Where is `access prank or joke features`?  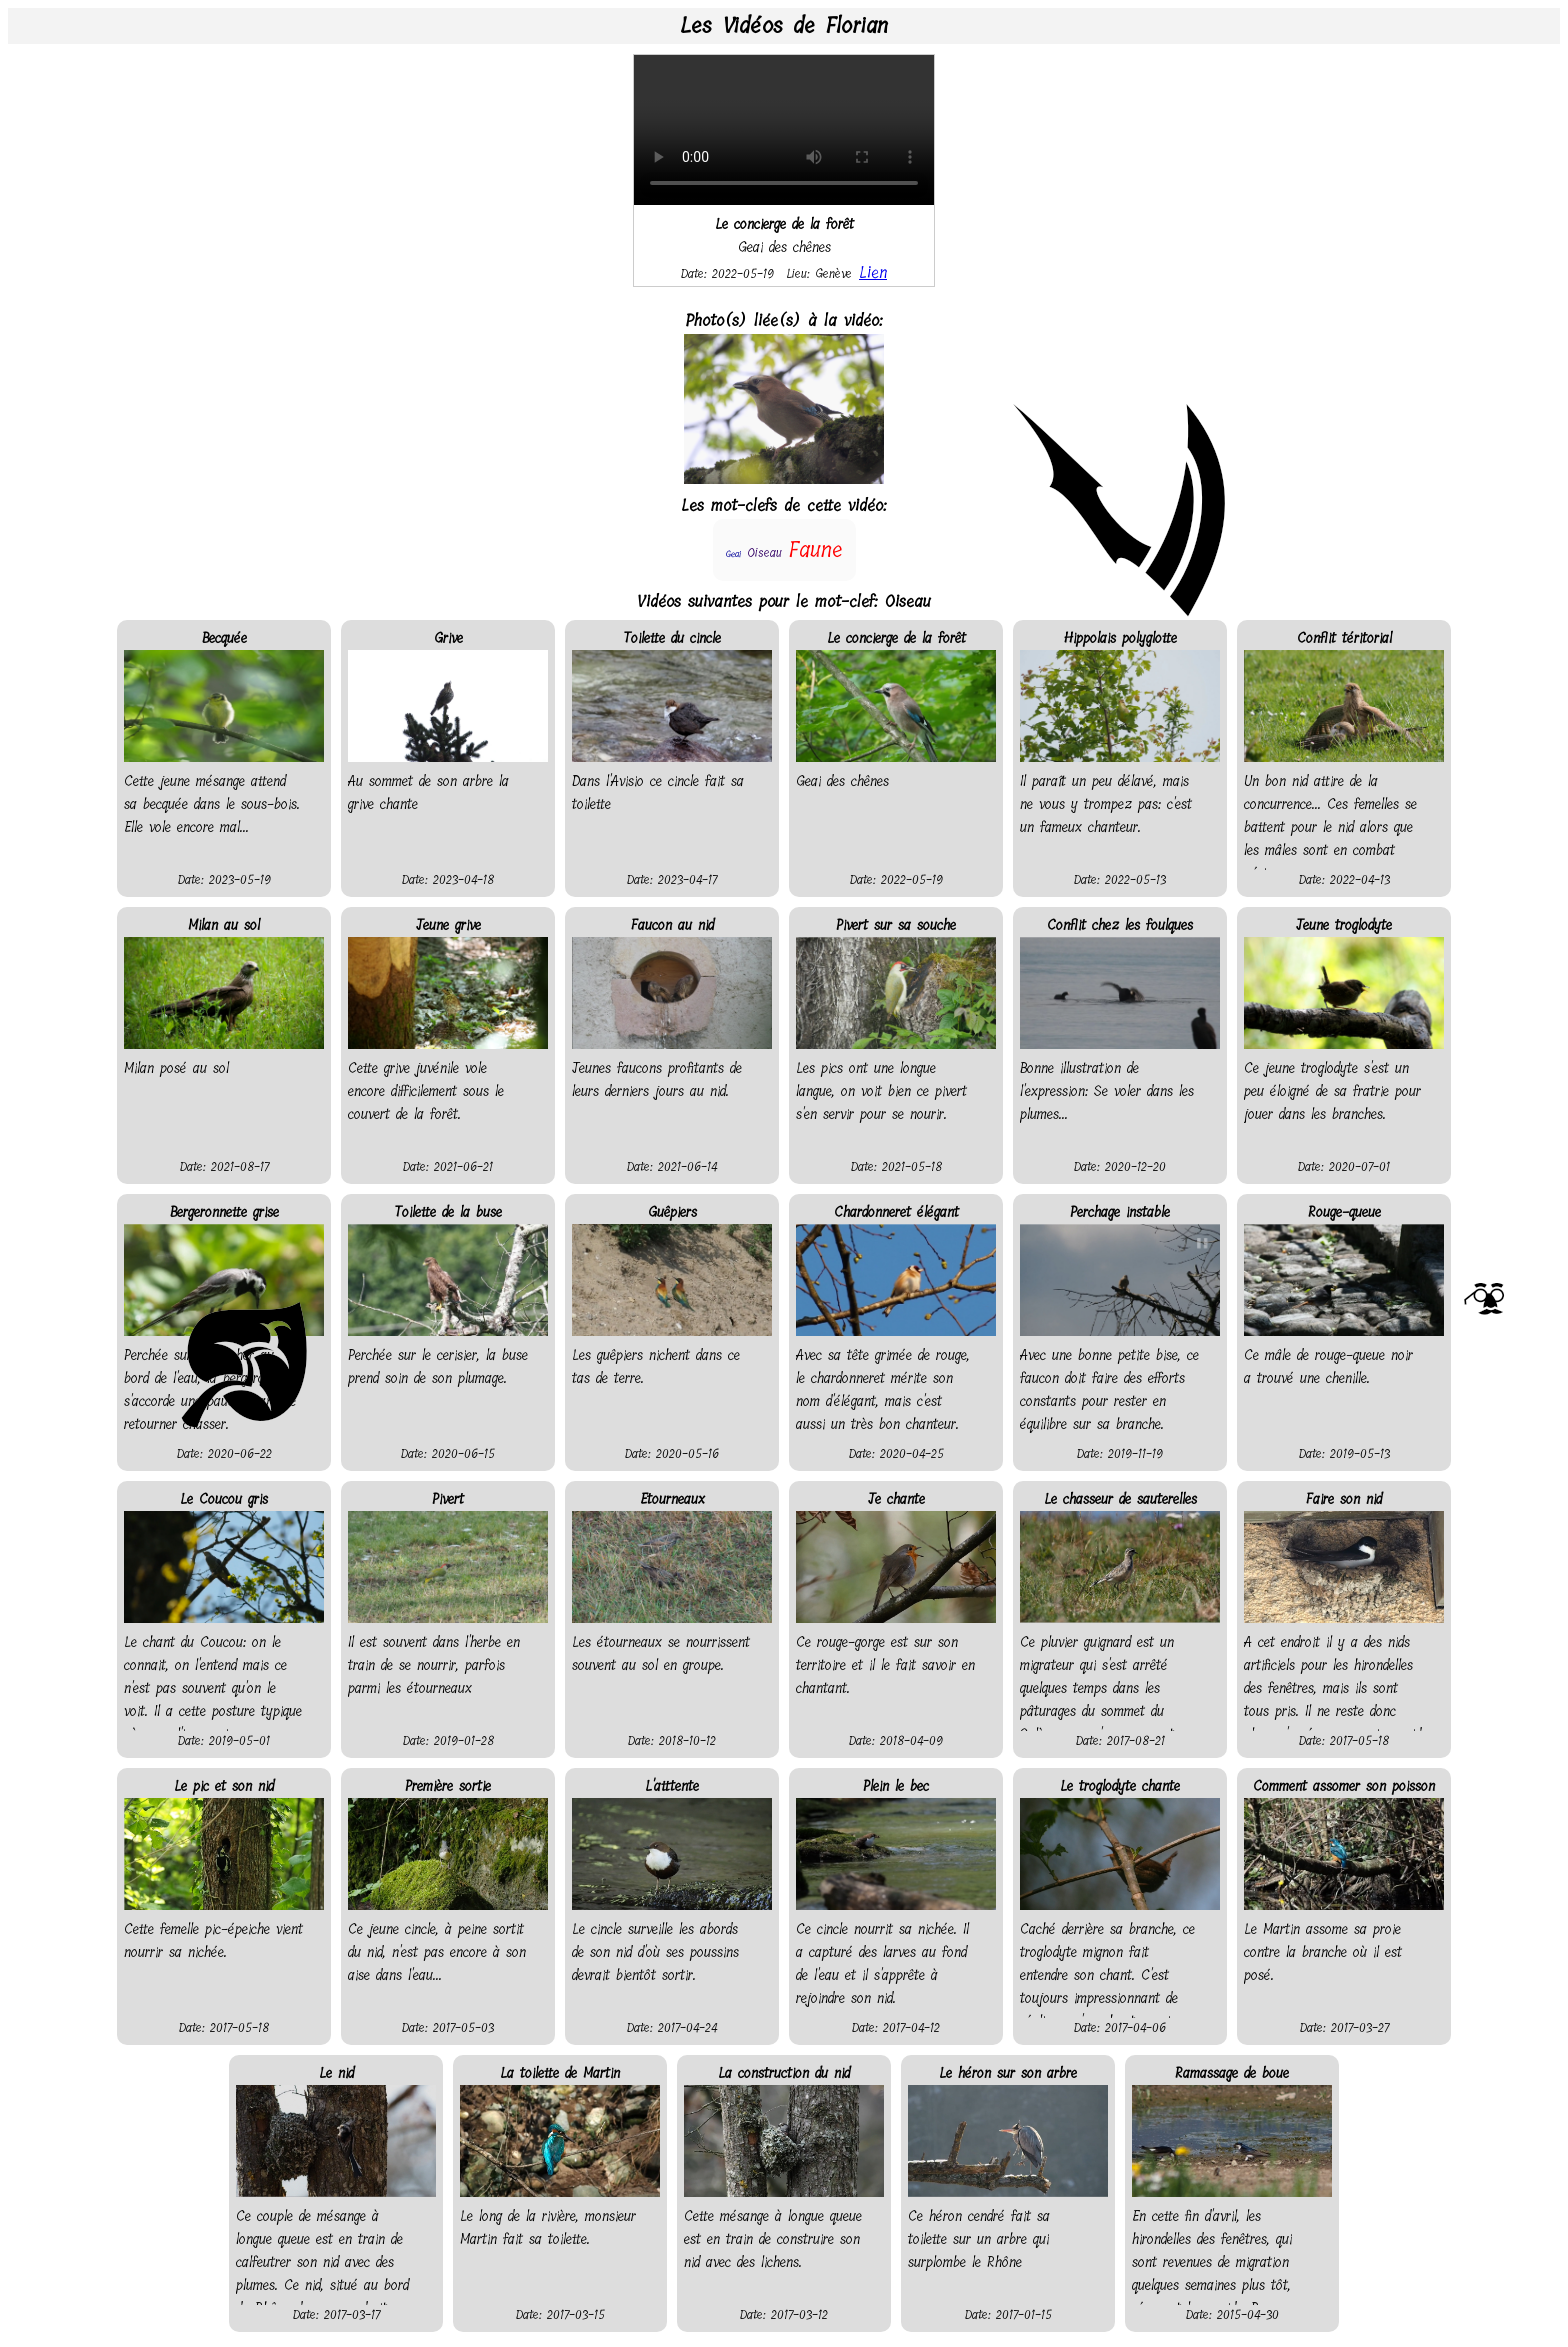 access prank or joke features is located at coordinates (1484, 1298).